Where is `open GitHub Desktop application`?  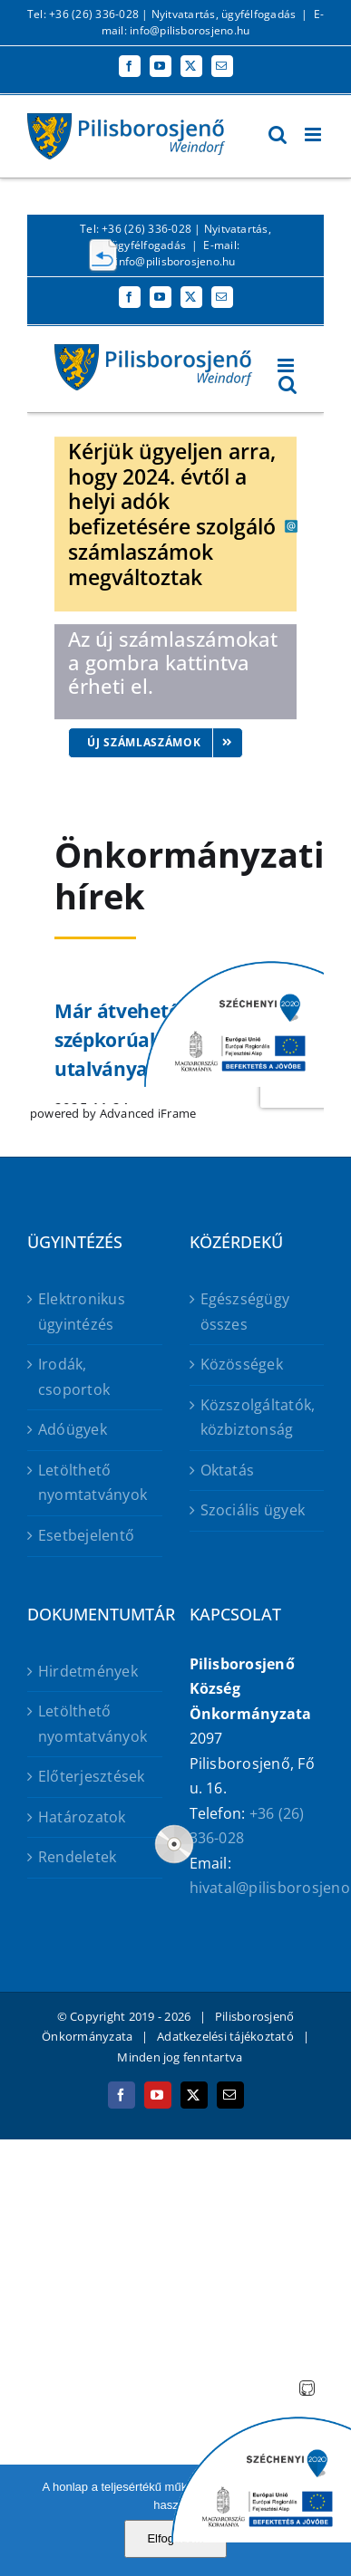
open GitHub Desktop application is located at coordinates (307, 2388).